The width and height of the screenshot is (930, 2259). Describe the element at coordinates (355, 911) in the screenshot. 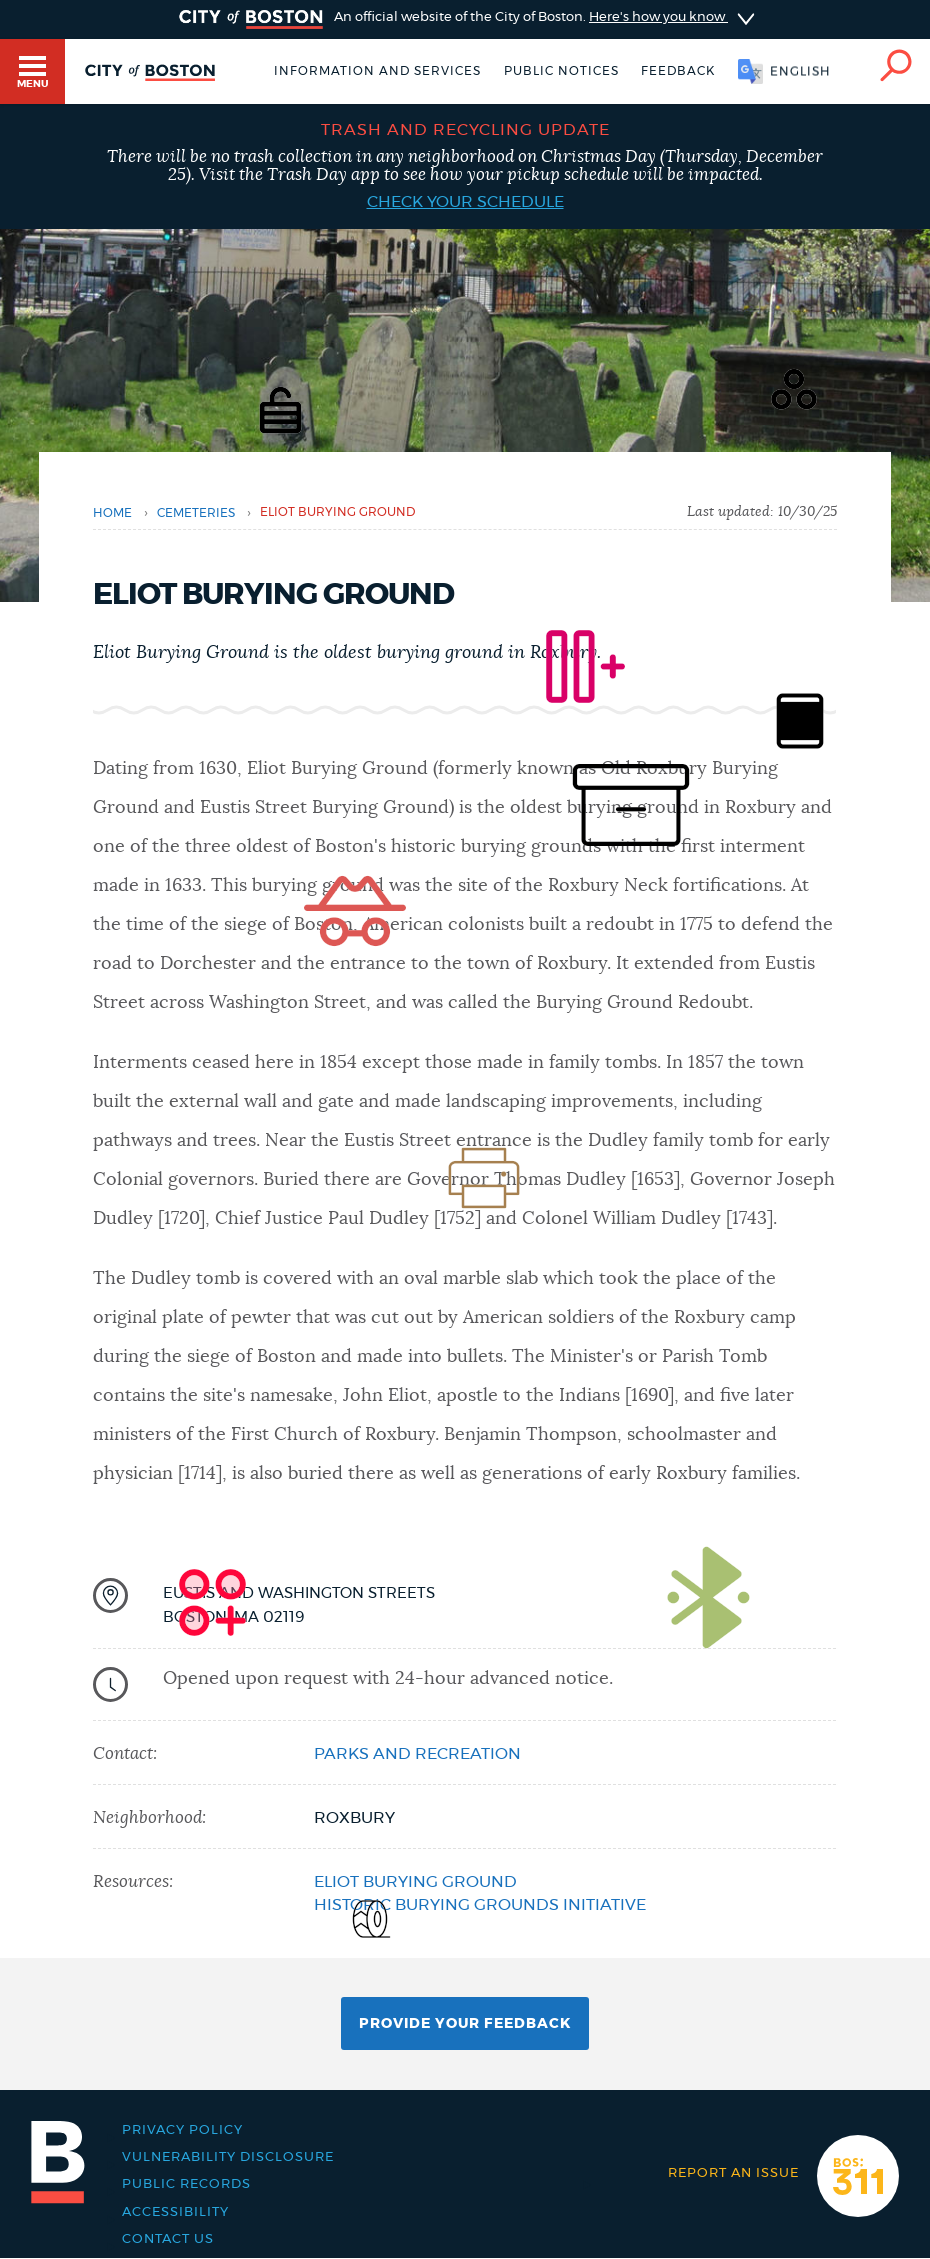

I see `enable incognito or private browsing mode` at that location.